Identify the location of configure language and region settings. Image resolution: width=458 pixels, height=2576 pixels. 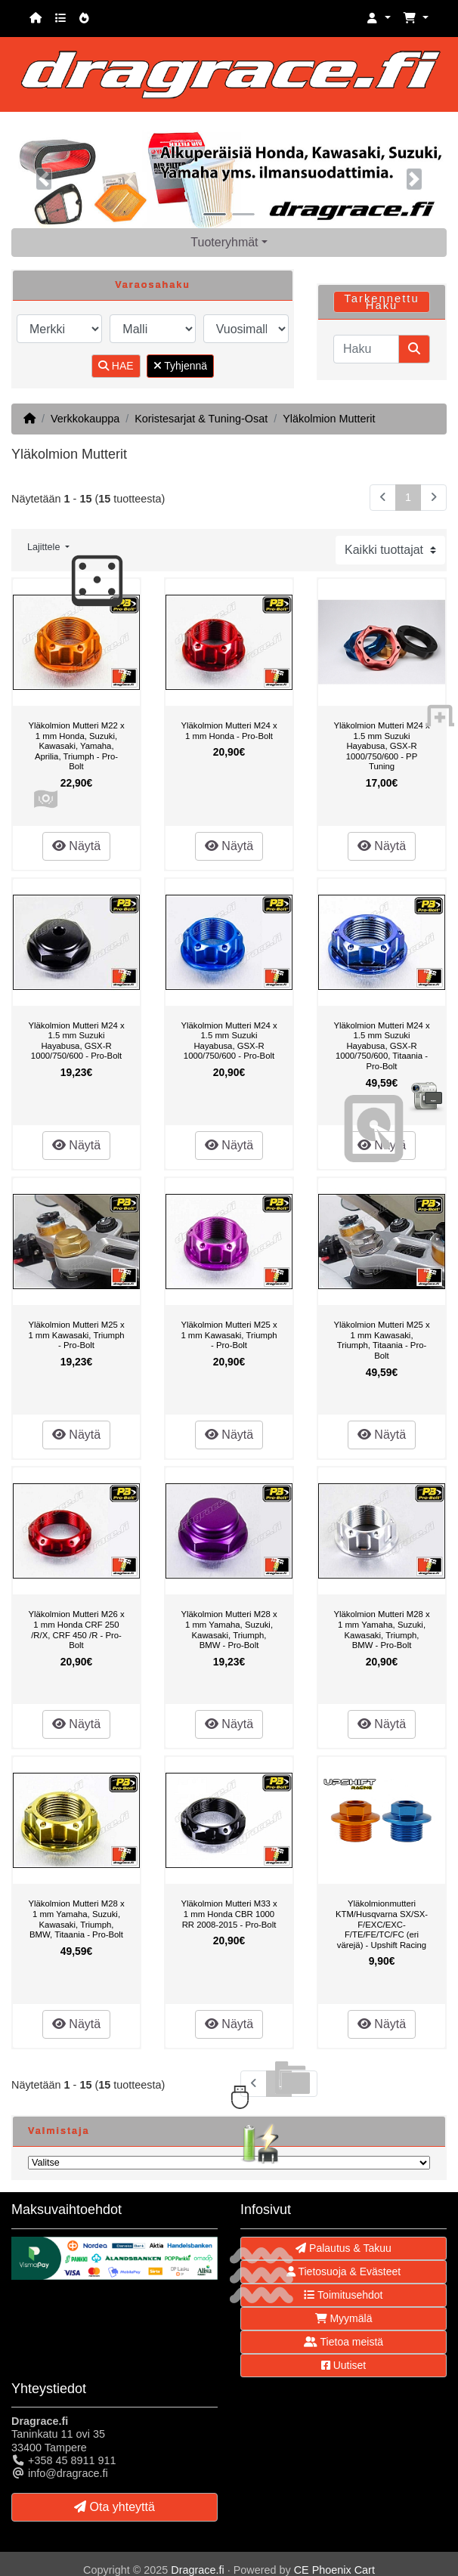
(46, 799).